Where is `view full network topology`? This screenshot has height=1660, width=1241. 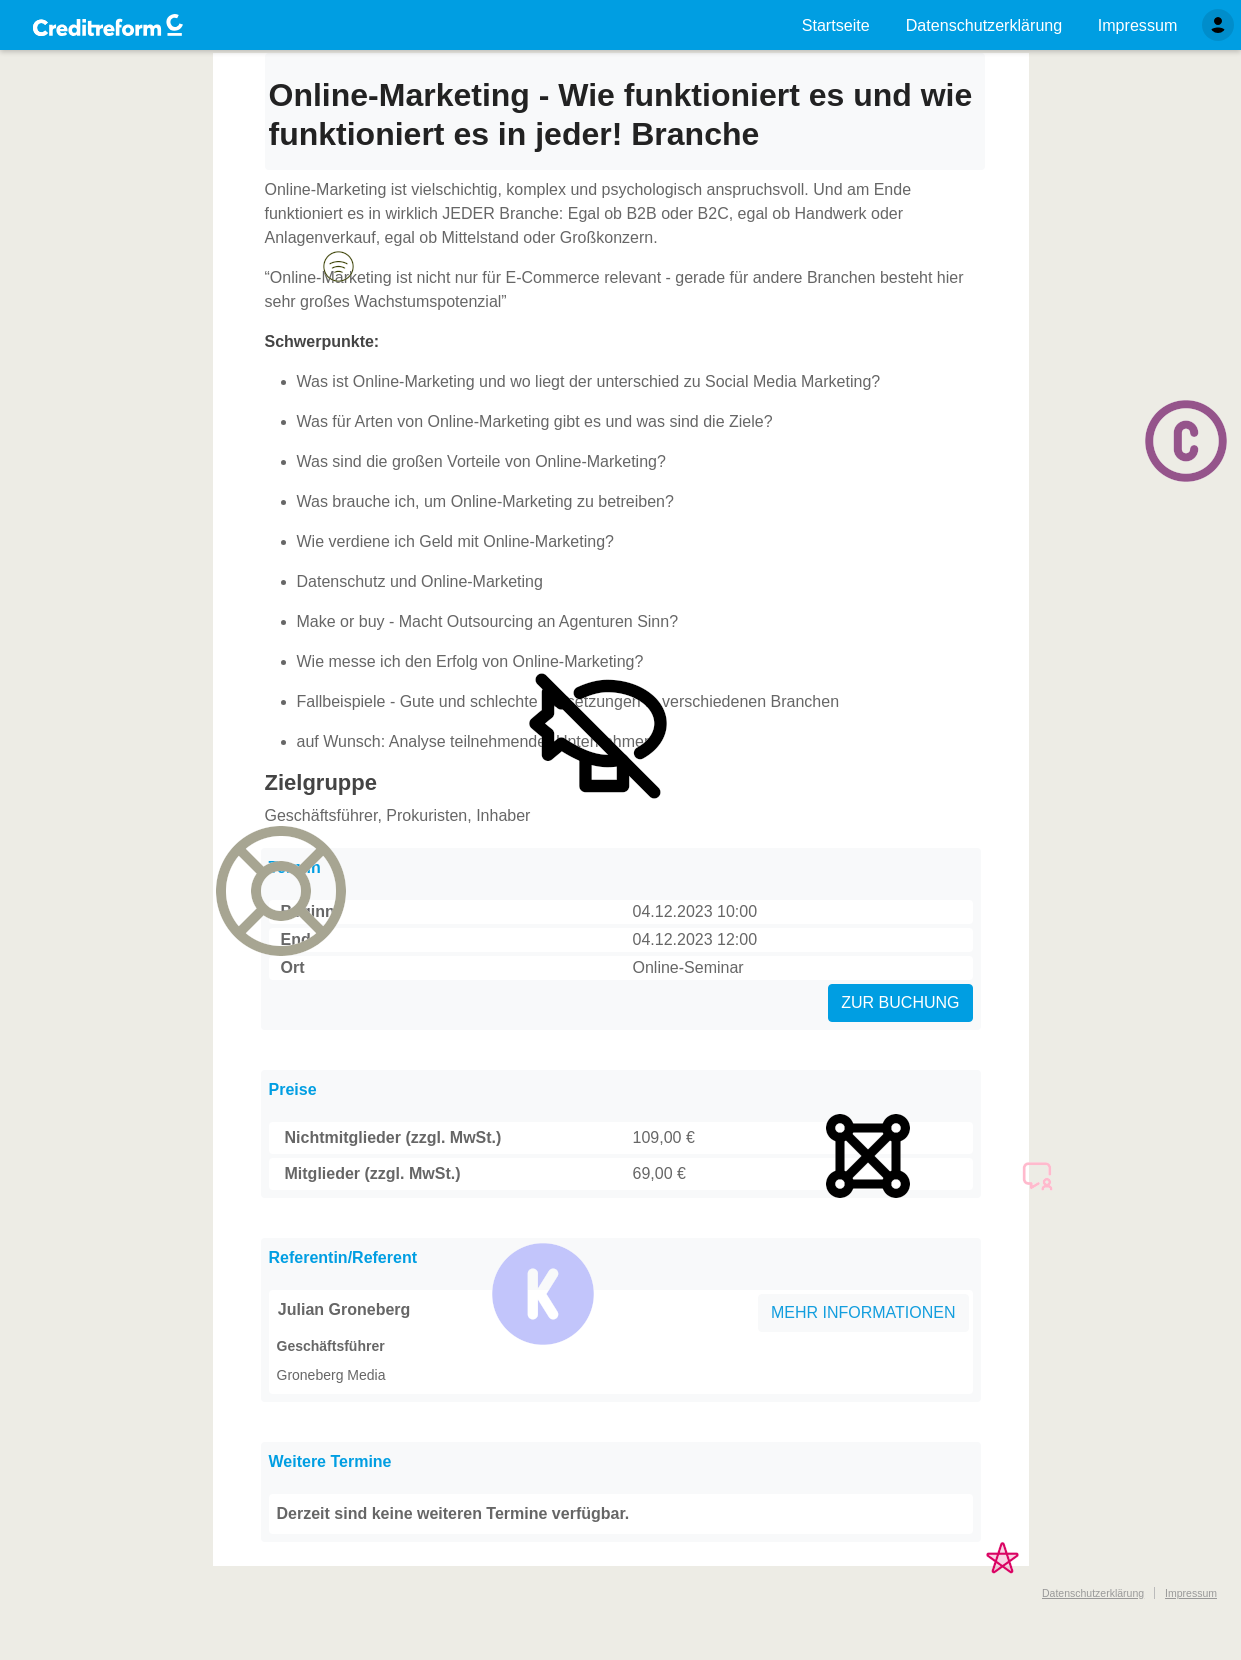
view full network topology is located at coordinates (868, 1156).